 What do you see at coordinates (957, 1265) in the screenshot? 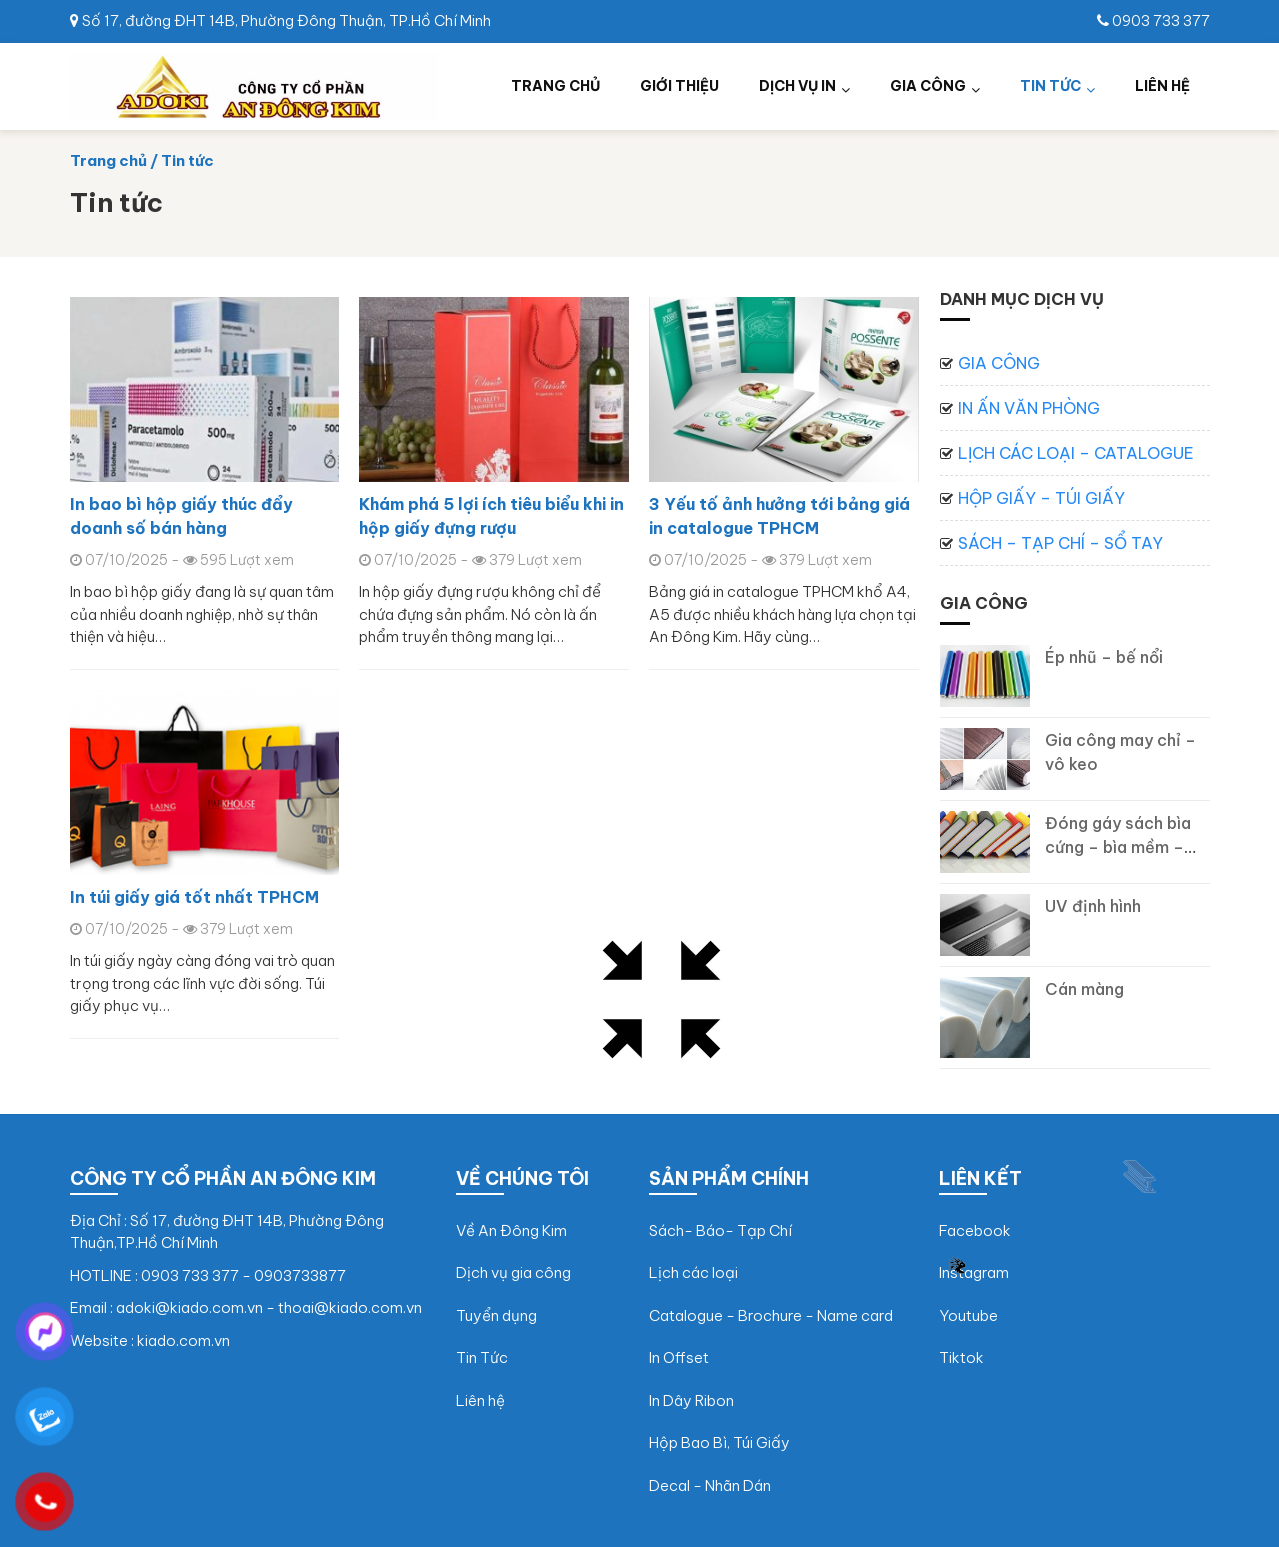
I see `porcupine character or creature in a game` at bounding box center [957, 1265].